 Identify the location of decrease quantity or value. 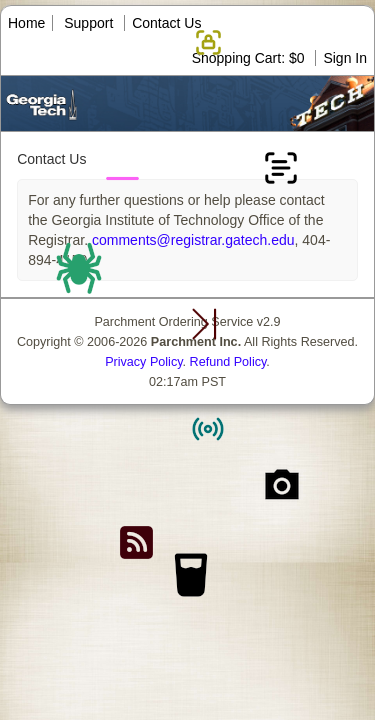
(122, 178).